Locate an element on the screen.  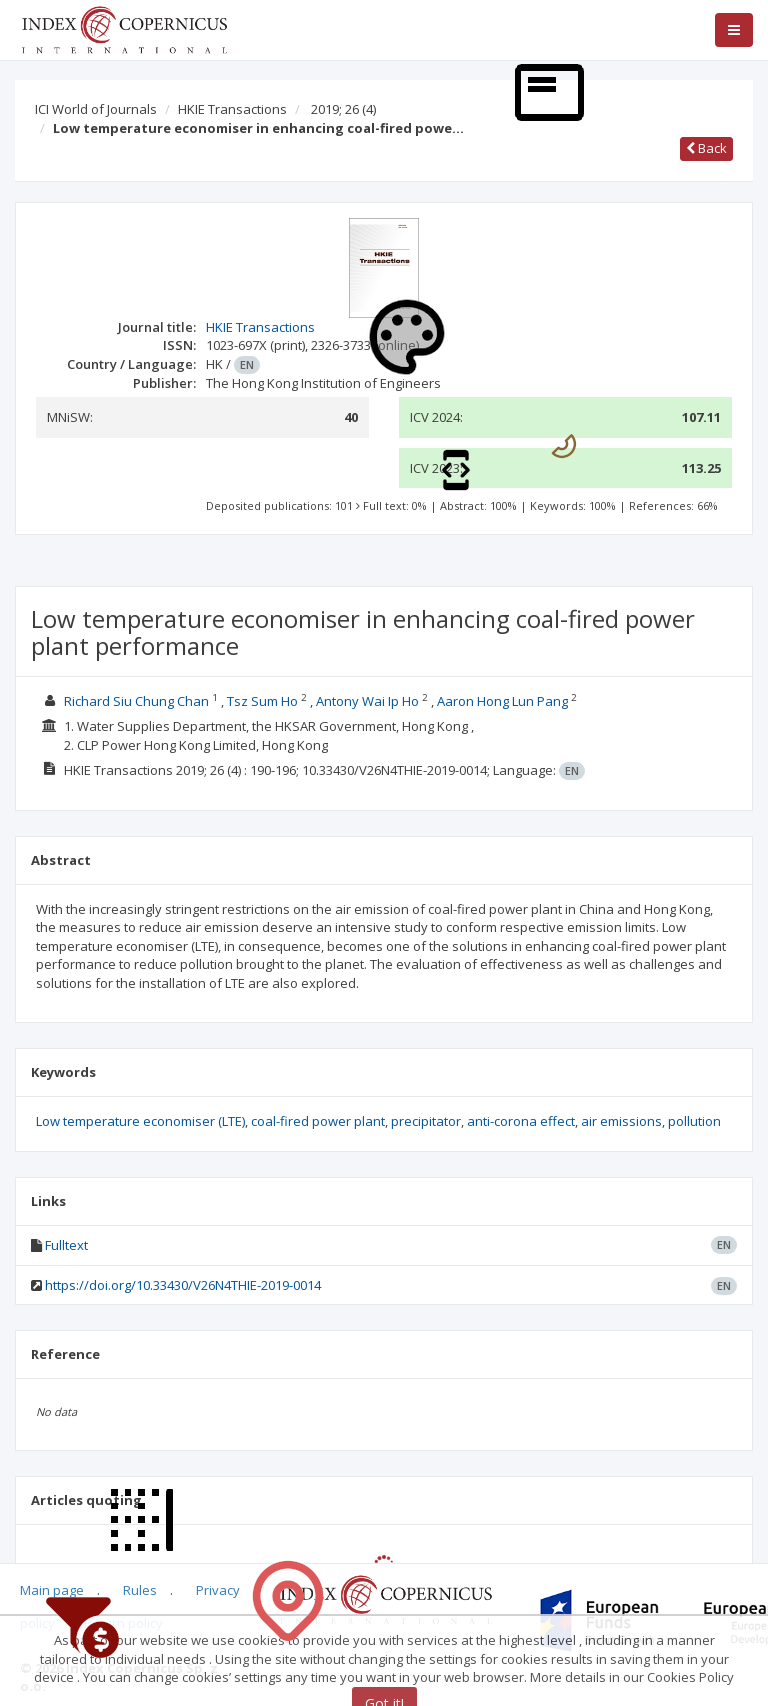
view or set a location on the map is located at coordinates (288, 1600).